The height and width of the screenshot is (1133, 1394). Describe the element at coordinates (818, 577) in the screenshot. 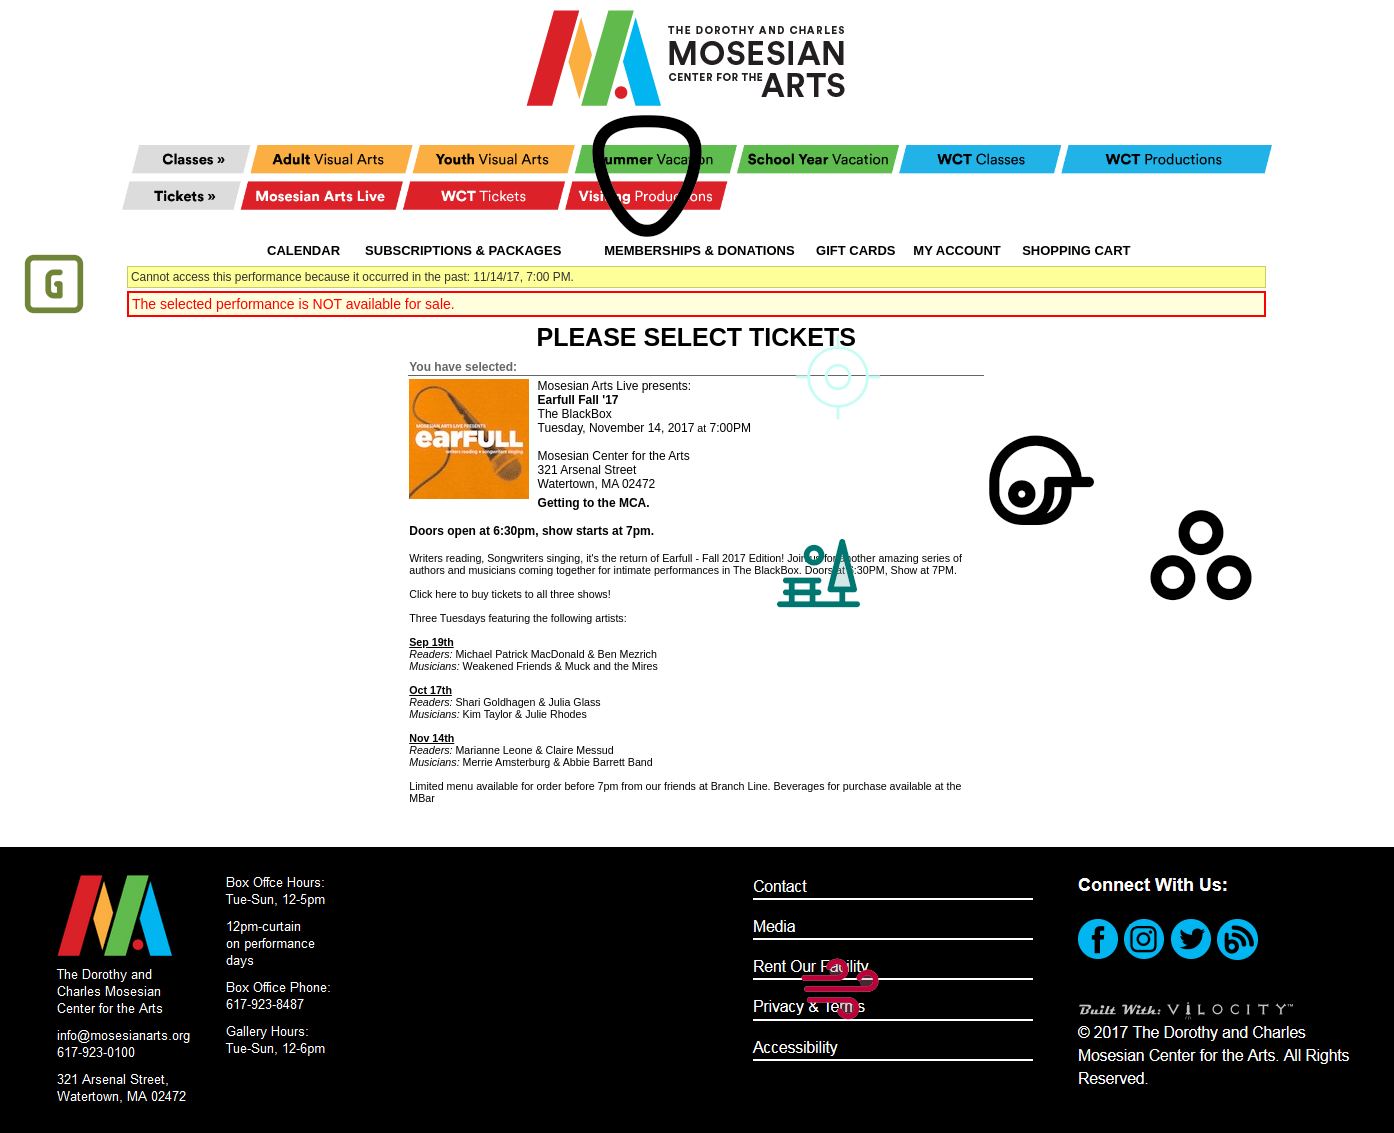

I see `view nearby parks or green spaces` at that location.